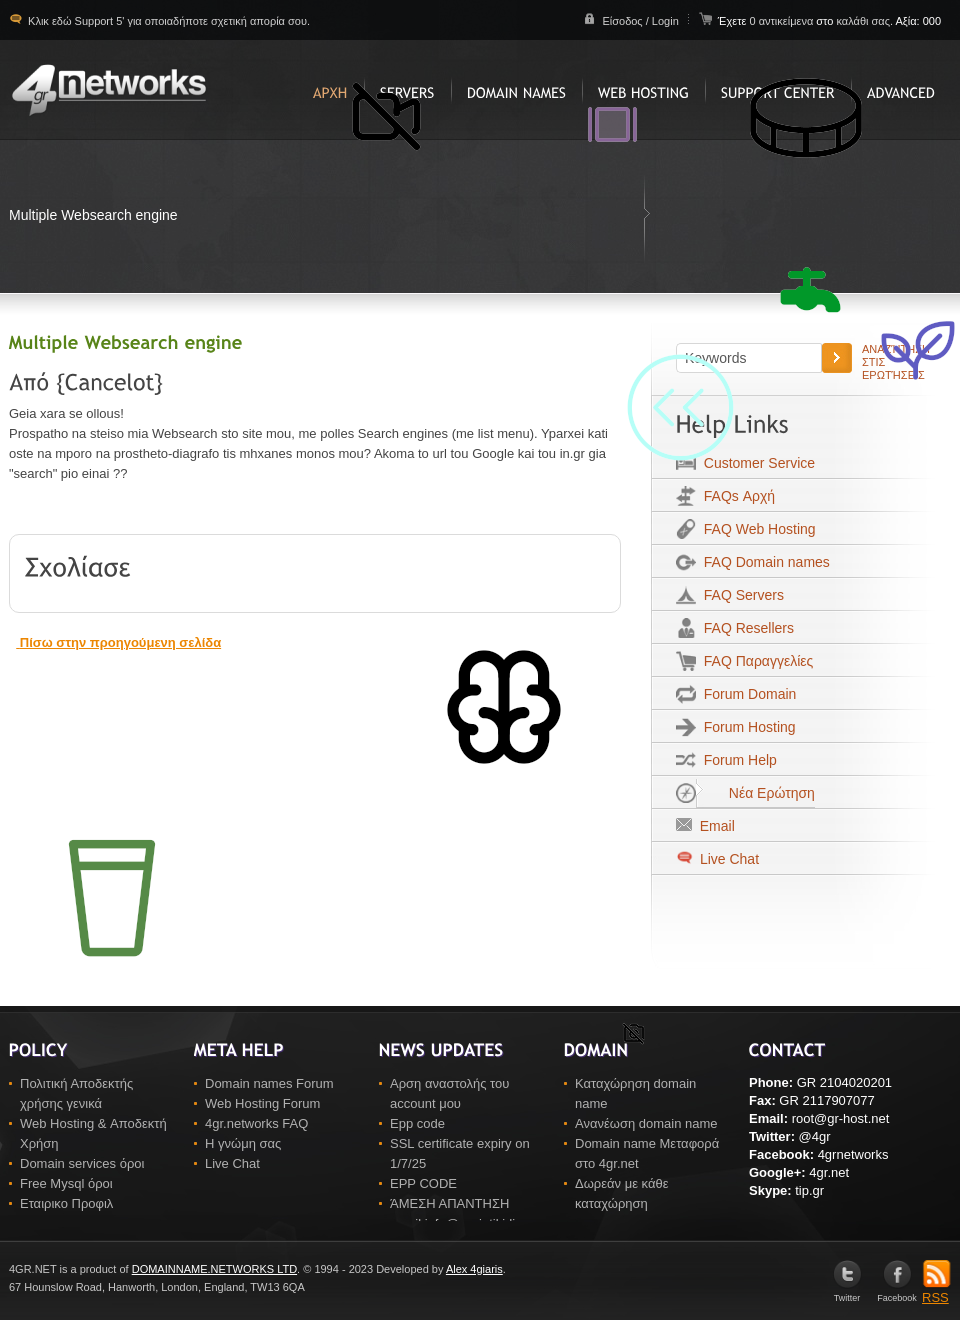  Describe the element at coordinates (612, 124) in the screenshot. I see `start a slideshow presentation` at that location.